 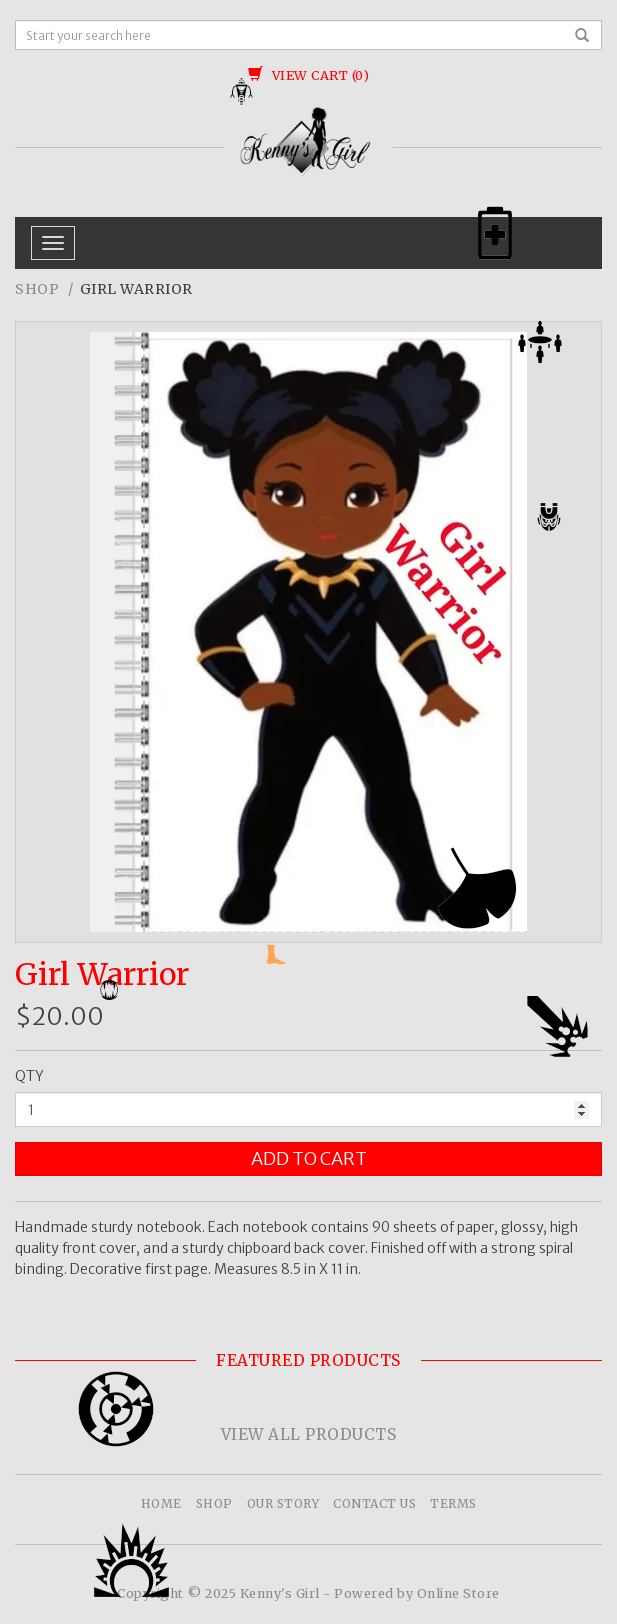 I want to click on nature or botanical category indicator, so click(x=477, y=888).